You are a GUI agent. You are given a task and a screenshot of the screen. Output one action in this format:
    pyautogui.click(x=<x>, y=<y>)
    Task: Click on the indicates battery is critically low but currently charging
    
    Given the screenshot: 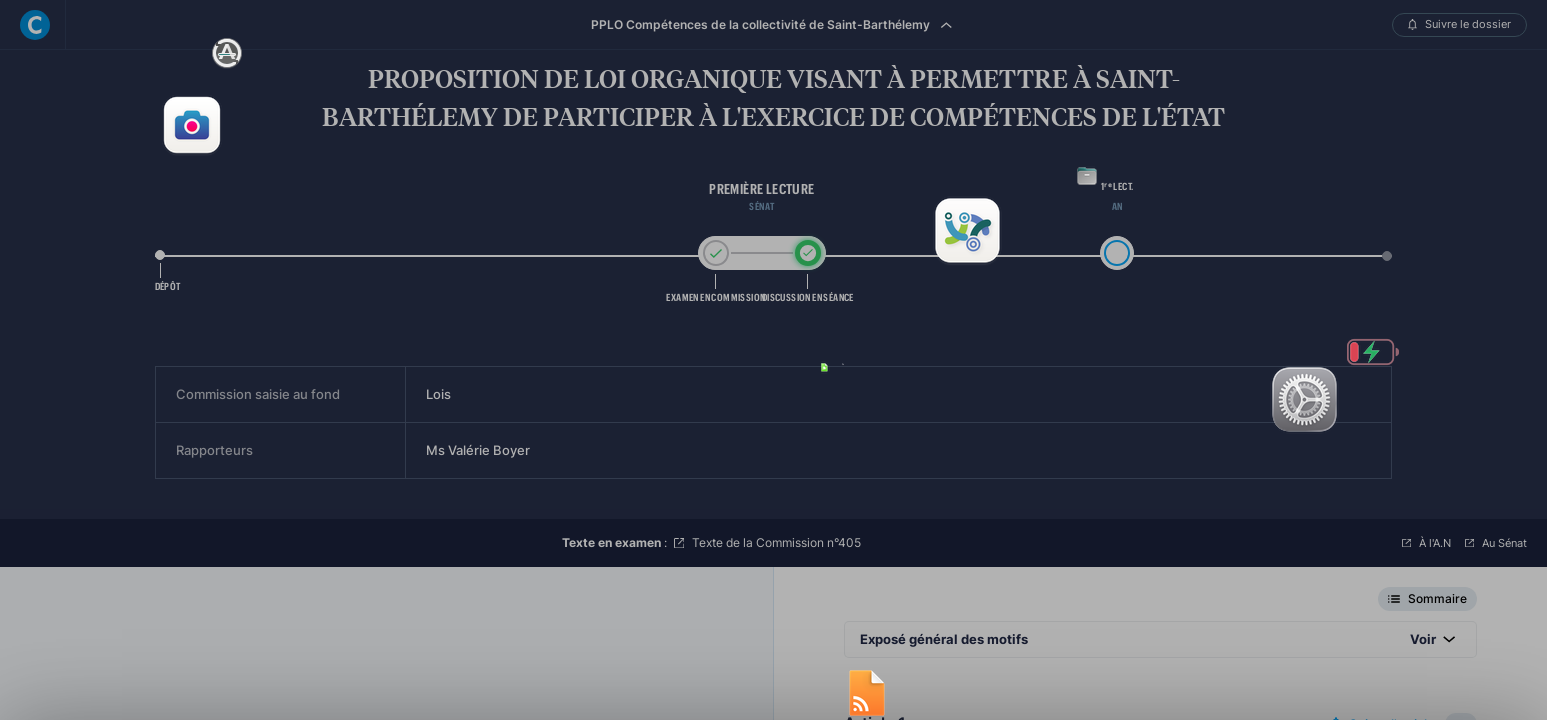 What is the action you would take?
    pyautogui.click(x=1373, y=352)
    